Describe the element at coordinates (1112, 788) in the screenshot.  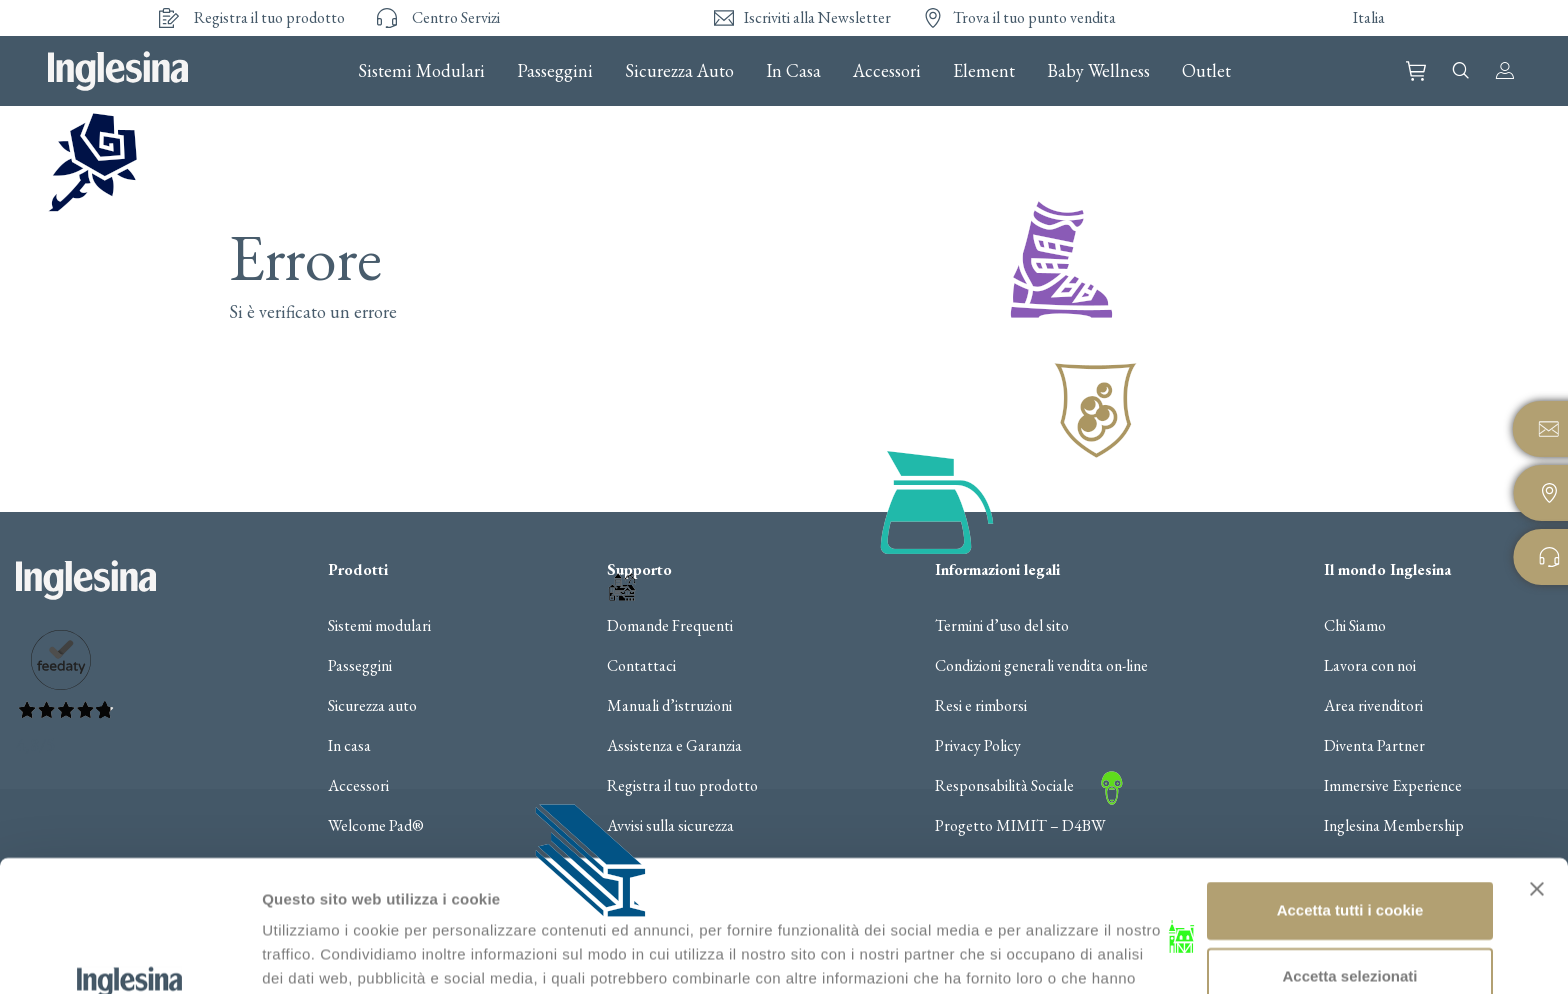
I see `indicates a horror or terror game genre` at that location.